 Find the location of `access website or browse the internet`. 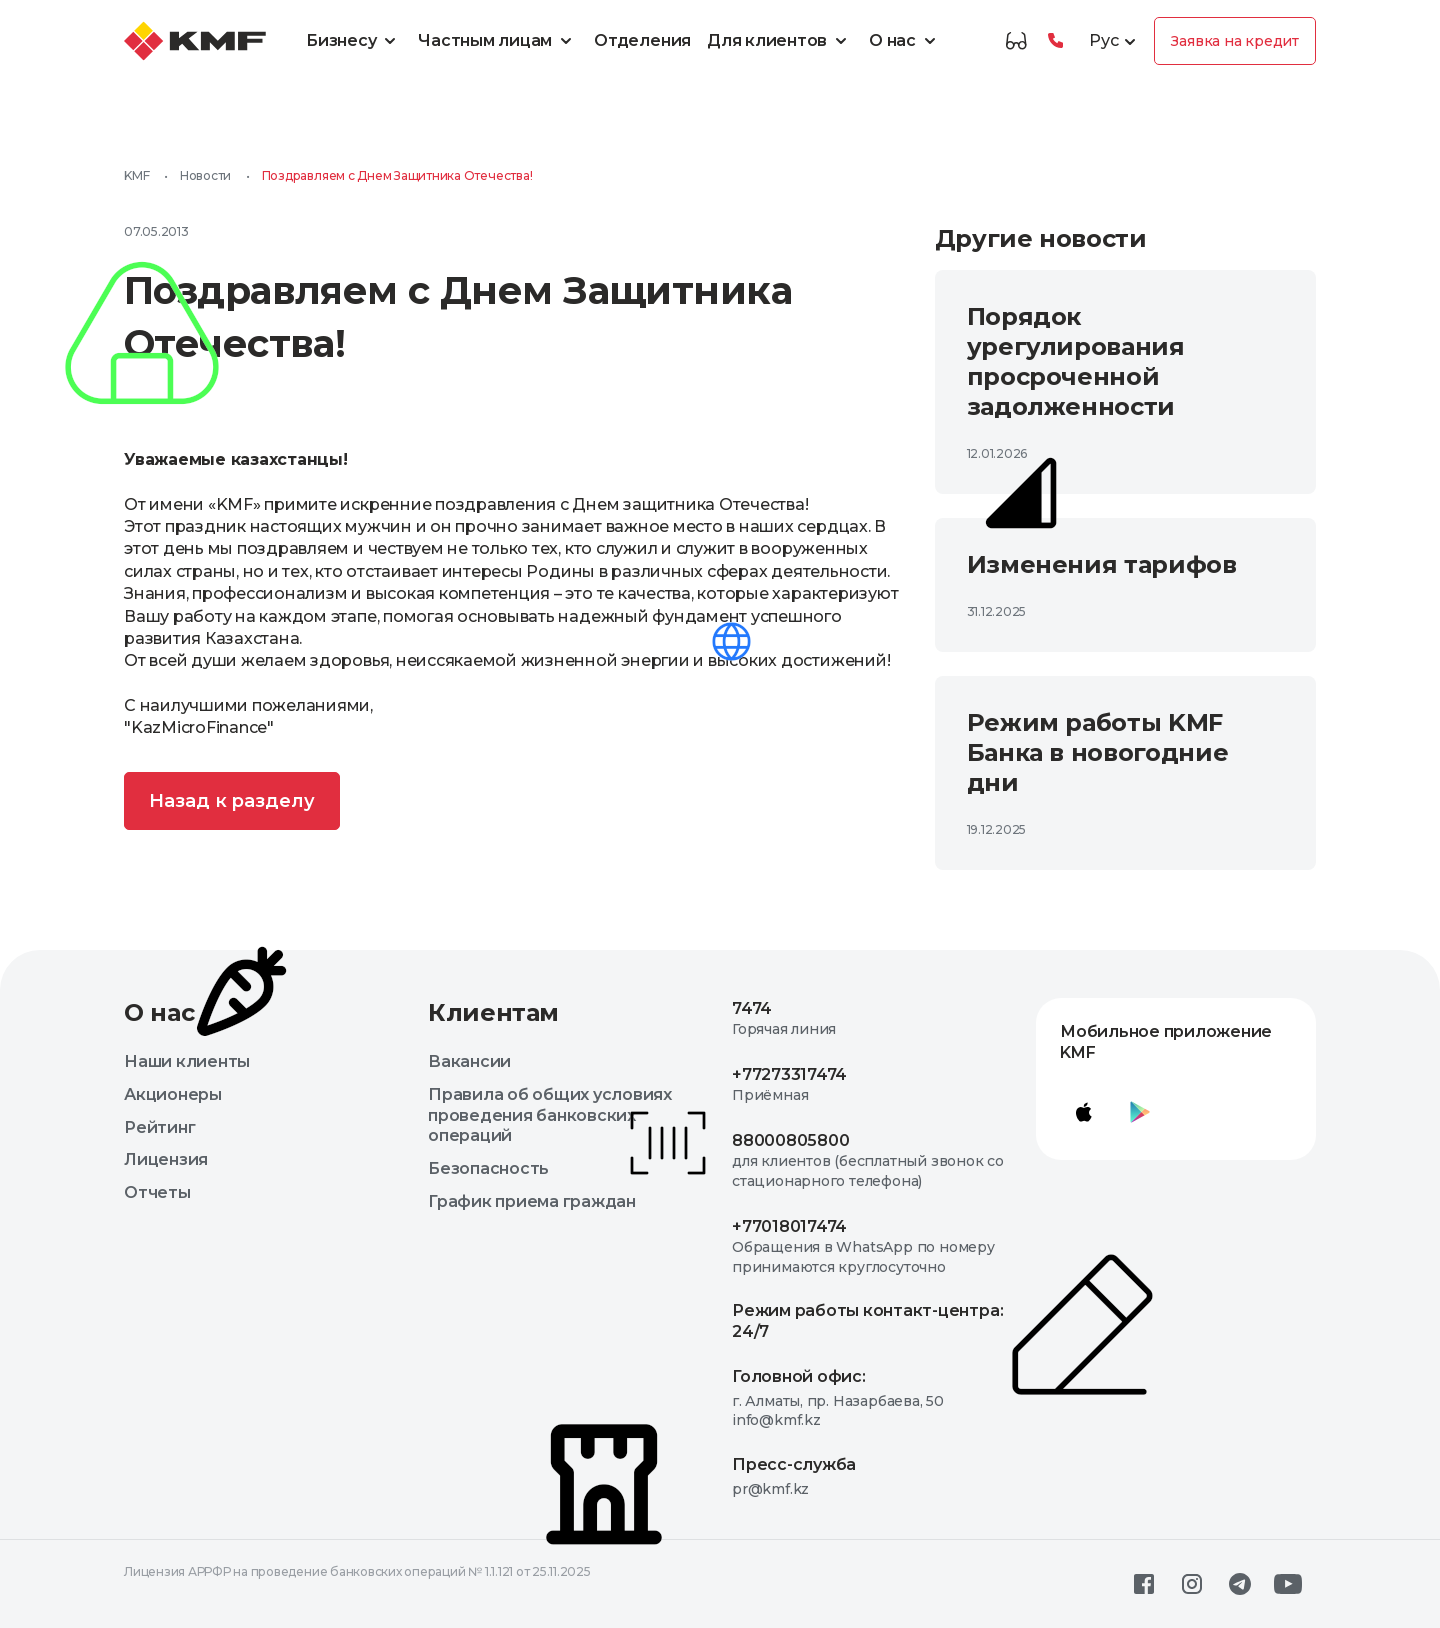

access website or browse the internet is located at coordinates (731, 641).